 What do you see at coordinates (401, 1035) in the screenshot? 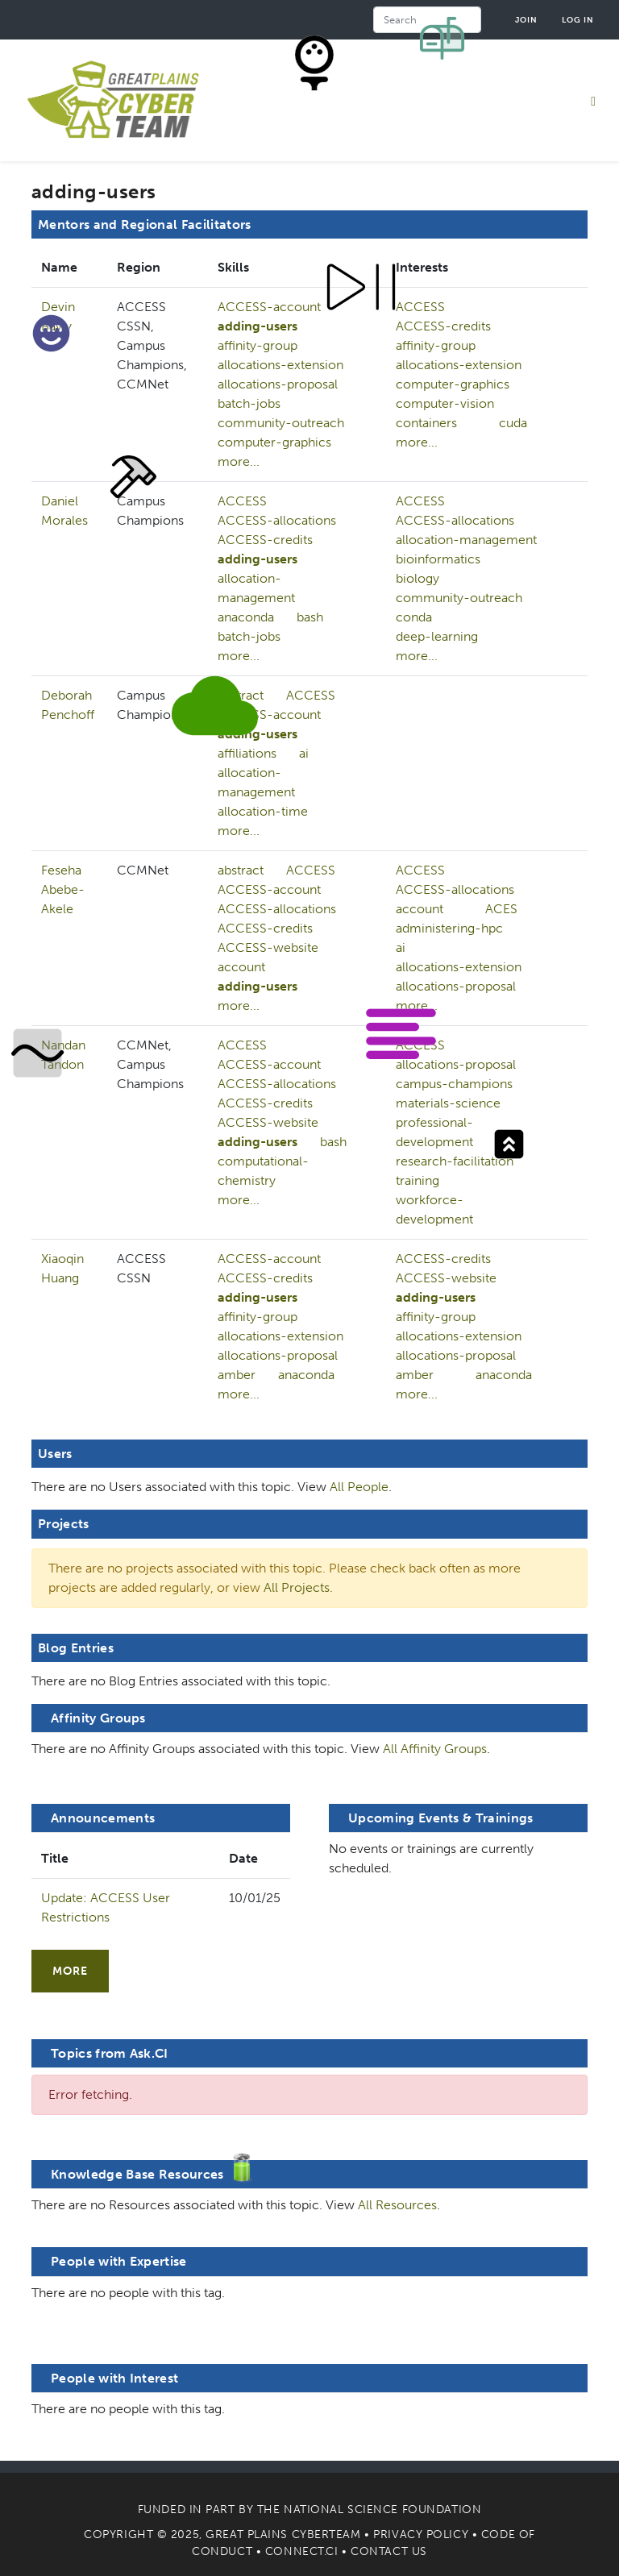
I see `align text to the left` at bounding box center [401, 1035].